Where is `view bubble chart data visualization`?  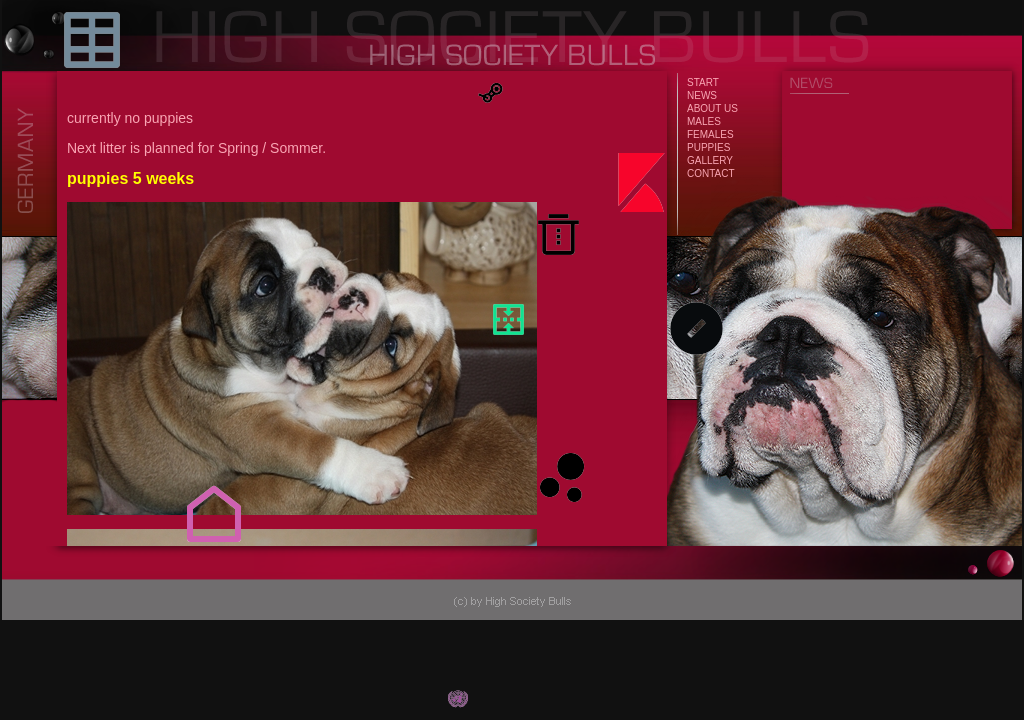 view bubble chart data visualization is located at coordinates (564, 477).